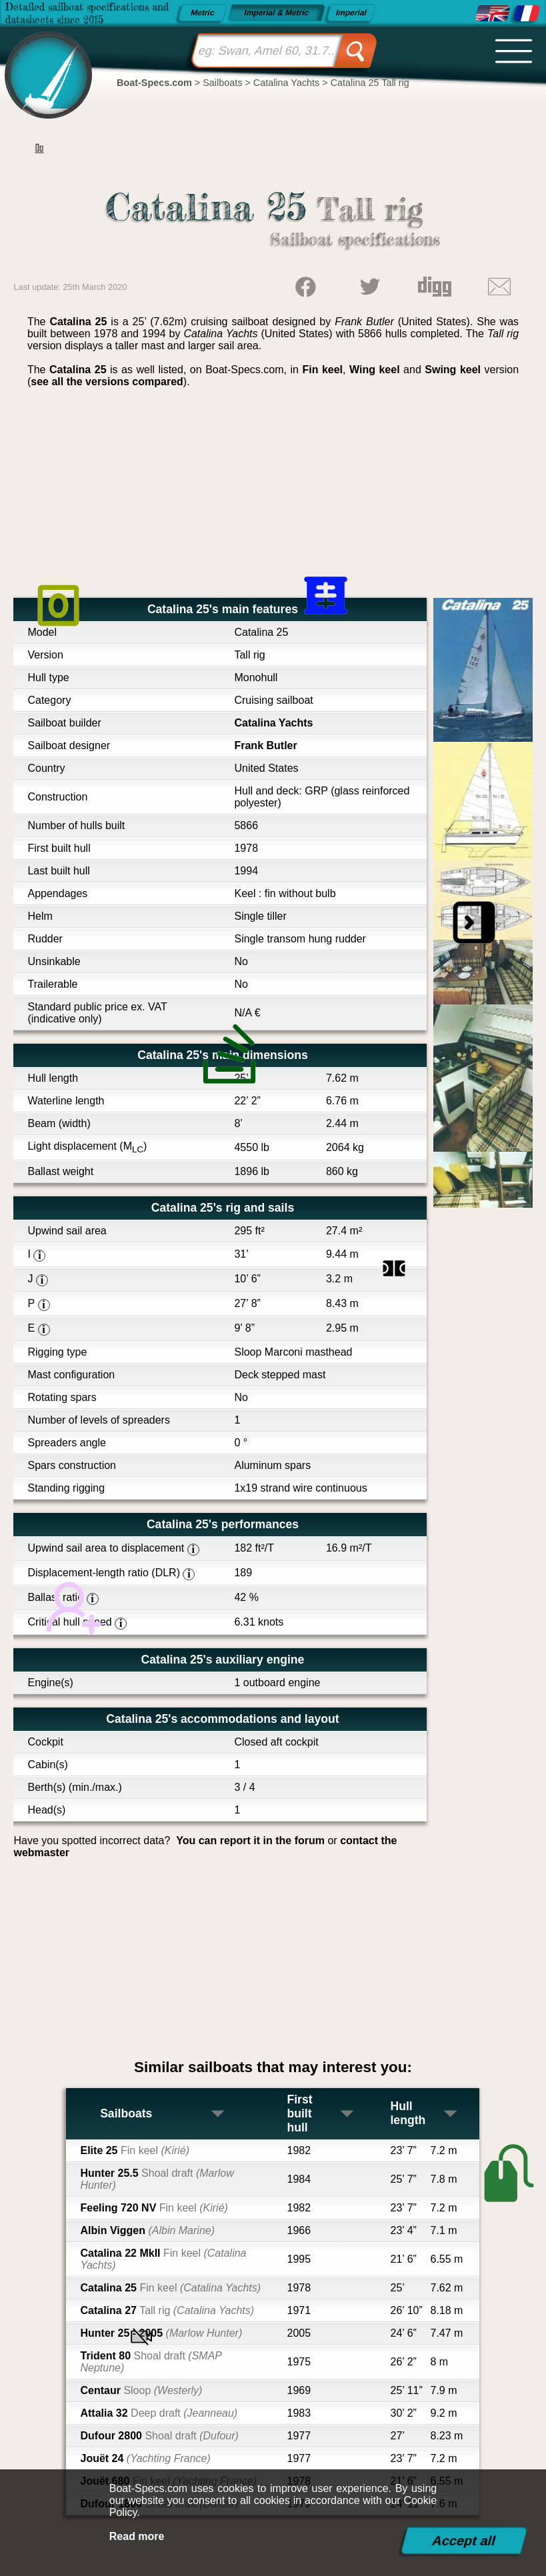 This screenshot has height=2576, width=546. Describe the element at coordinates (507, 2175) in the screenshot. I see `browse tea or hot beverage options` at that location.